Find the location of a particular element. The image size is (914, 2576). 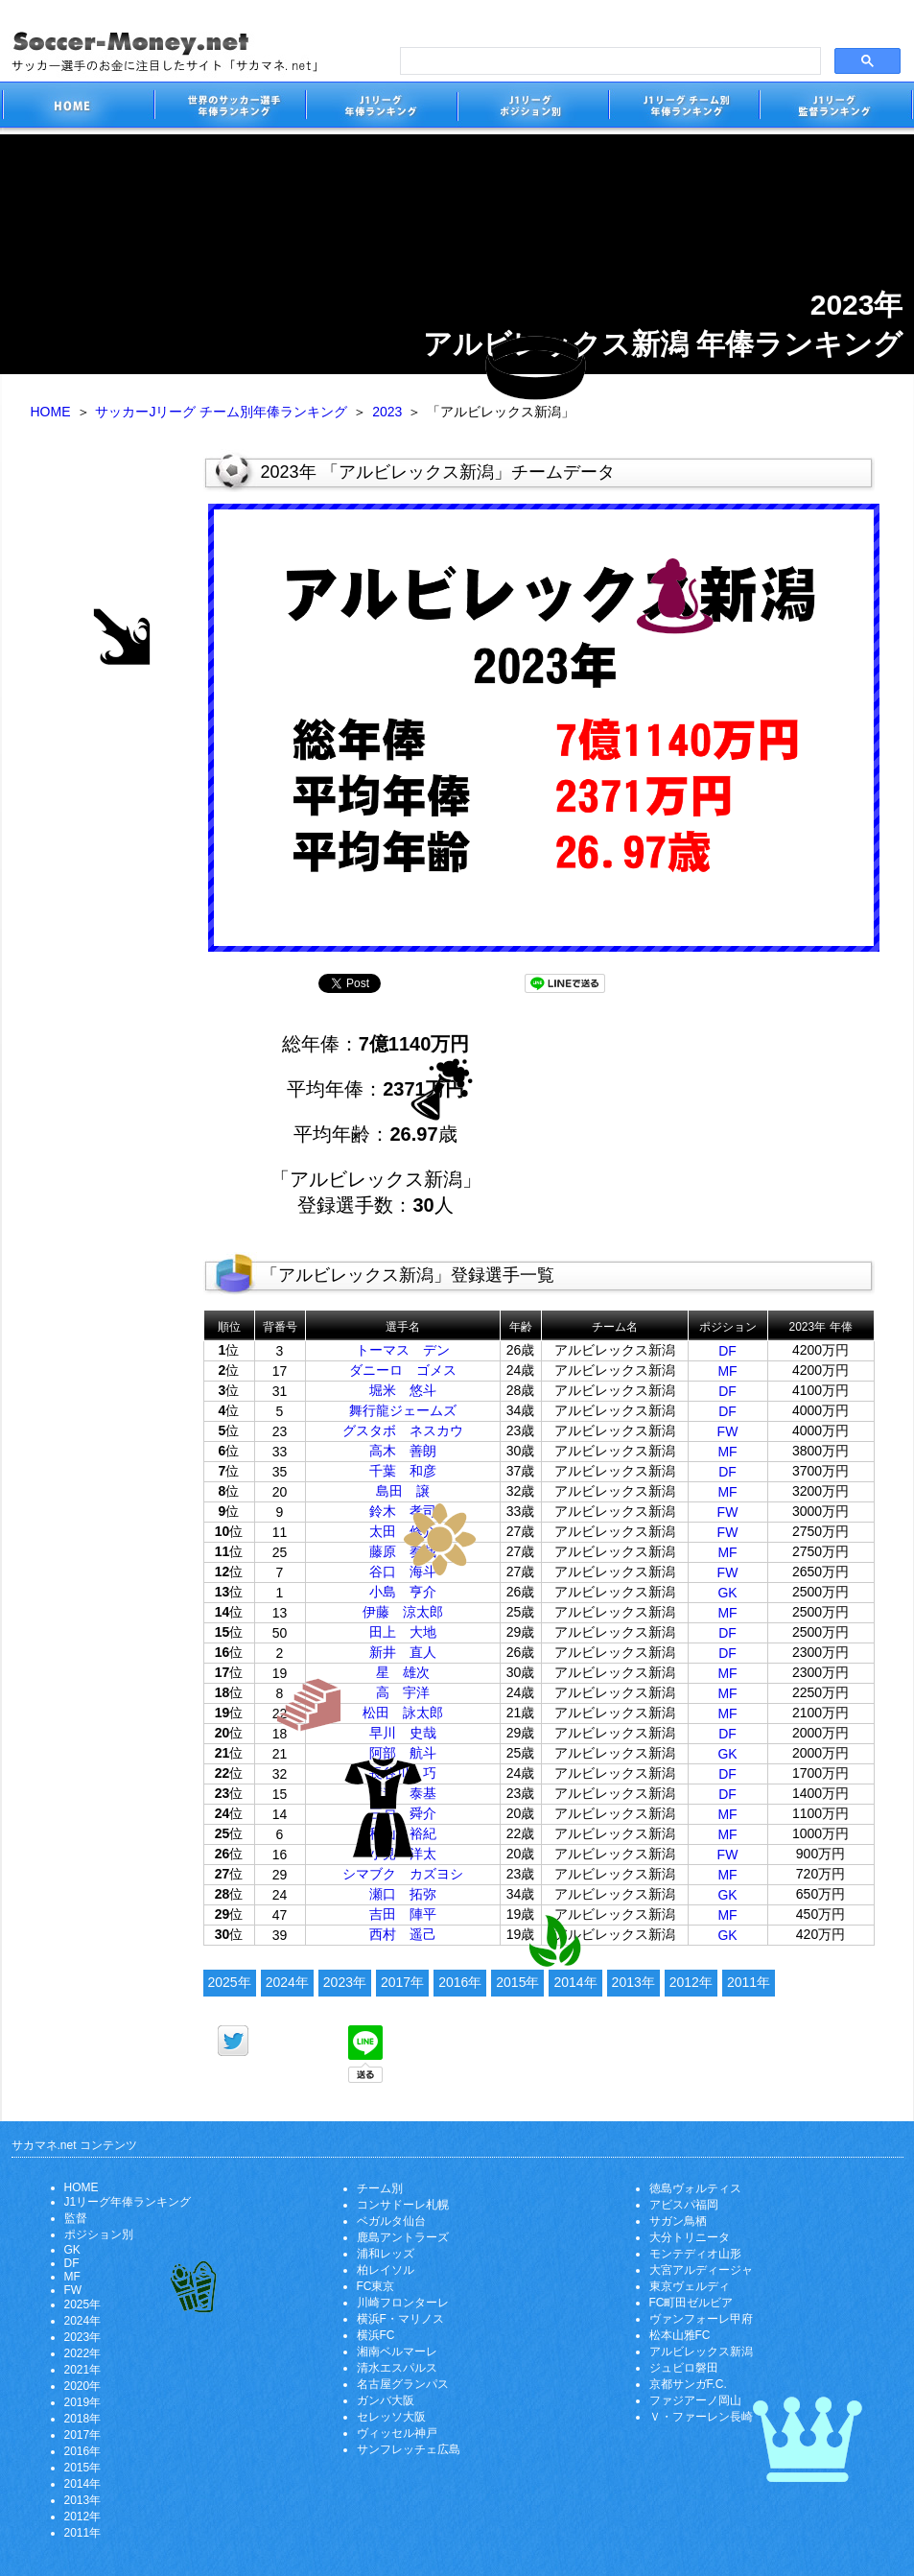

select mouse character or pet in game is located at coordinates (675, 596).